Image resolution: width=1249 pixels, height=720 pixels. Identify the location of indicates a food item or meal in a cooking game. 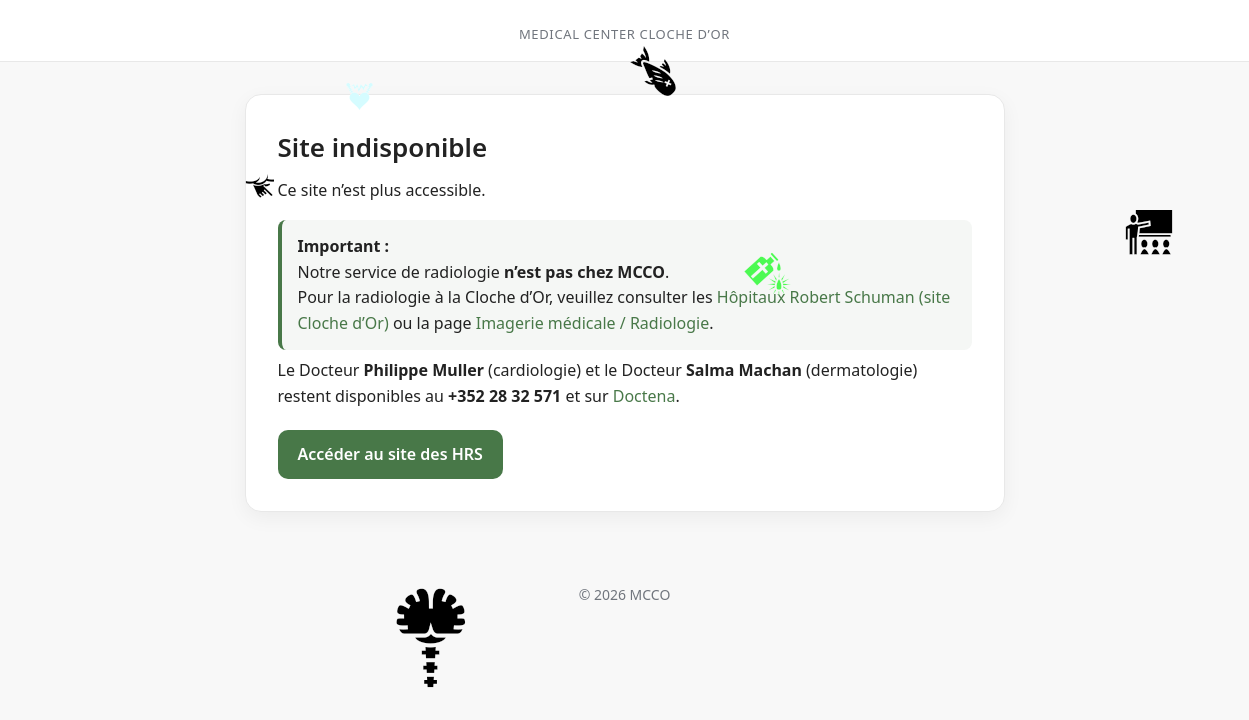
(653, 71).